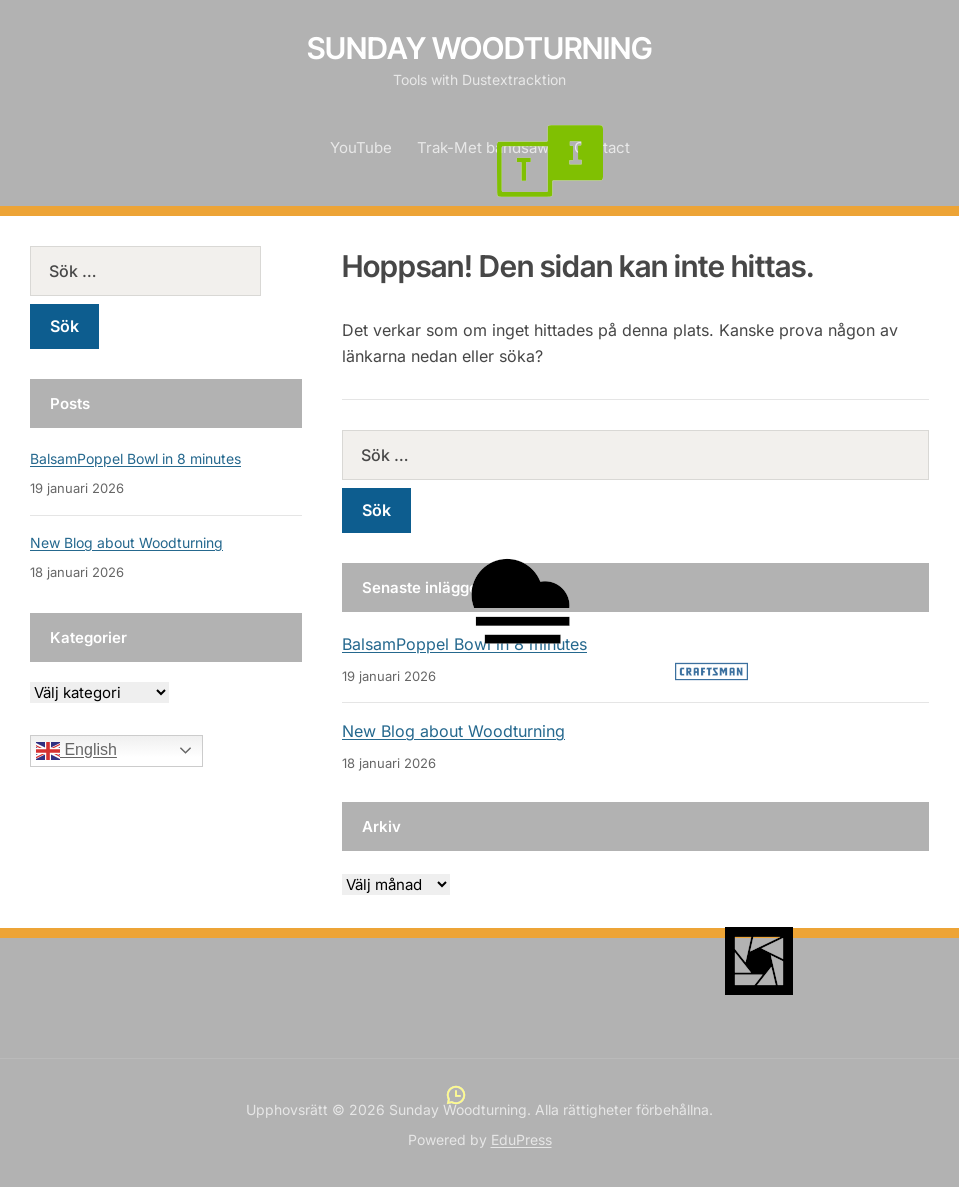 This screenshot has width=959, height=1187. Describe the element at coordinates (520, 603) in the screenshot. I see `indicates foggy weather conditions` at that location.